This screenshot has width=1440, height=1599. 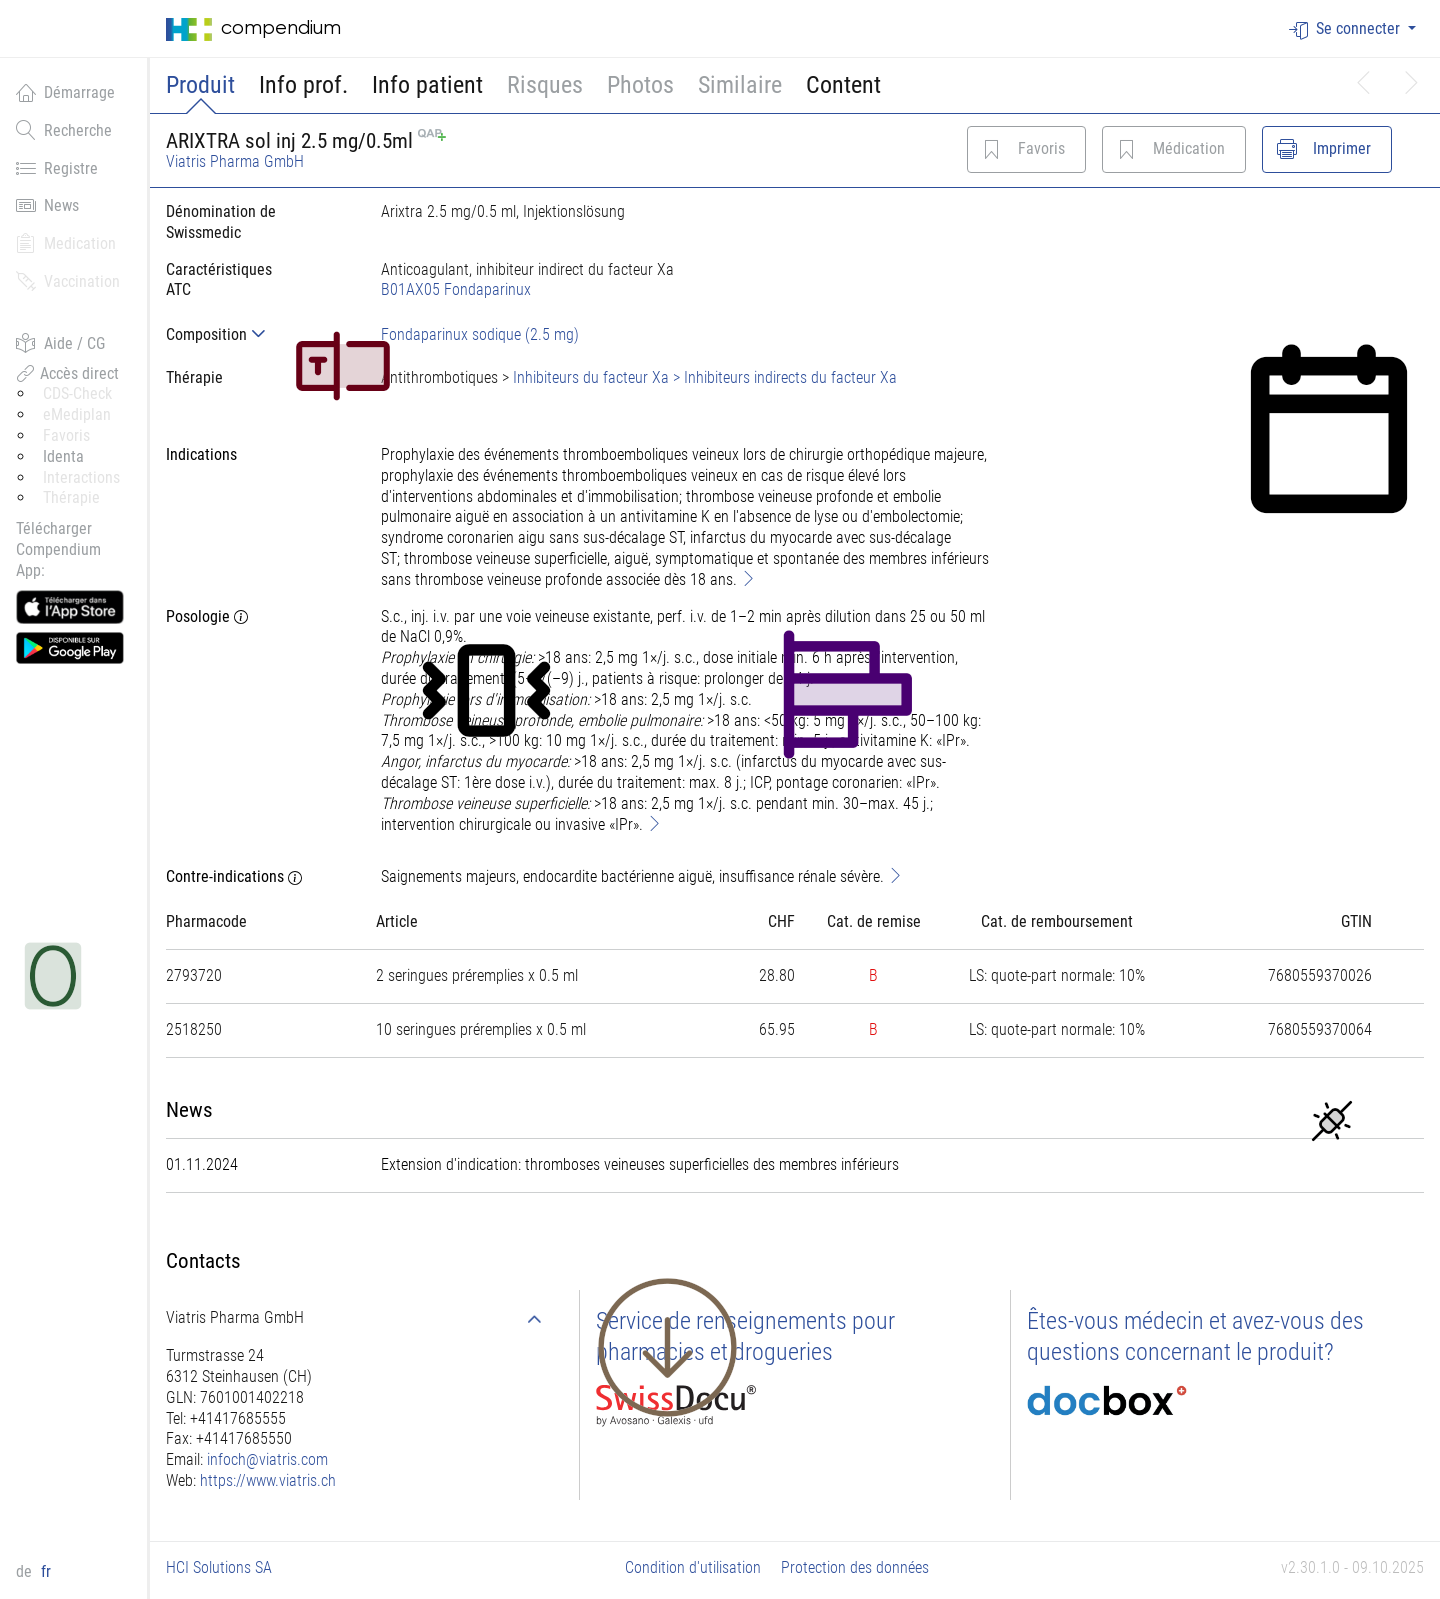 What do you see at coordinates (667, 1347) in the screenshot?
I see `download file or content` at bounding box center [667, 1347].